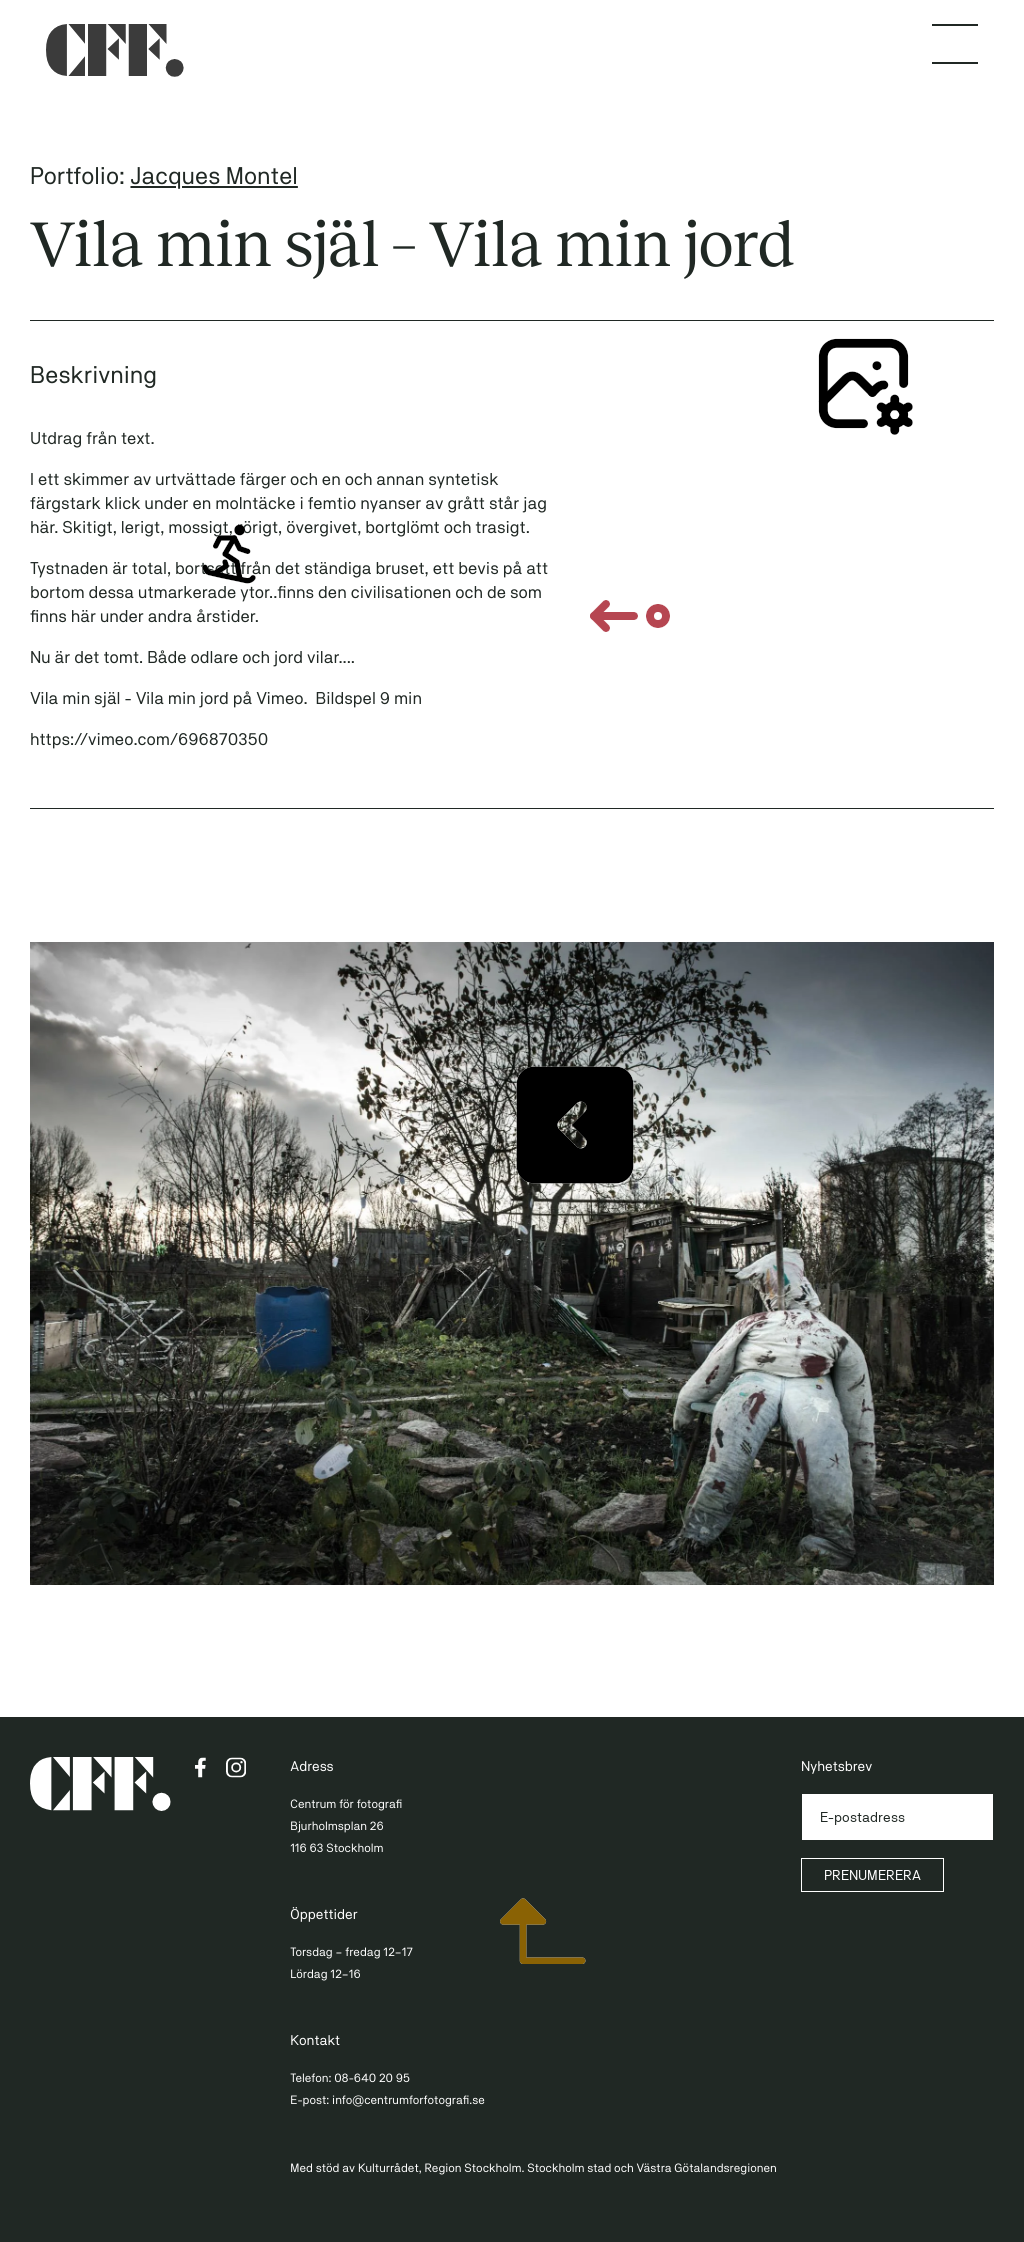 Image resolution: width=1024 pixels, height=2242 pixels. What do you see at coordinates (863, 383) in the screenshot?
I see `access image or photo settings` at bounding box center [863, 383].